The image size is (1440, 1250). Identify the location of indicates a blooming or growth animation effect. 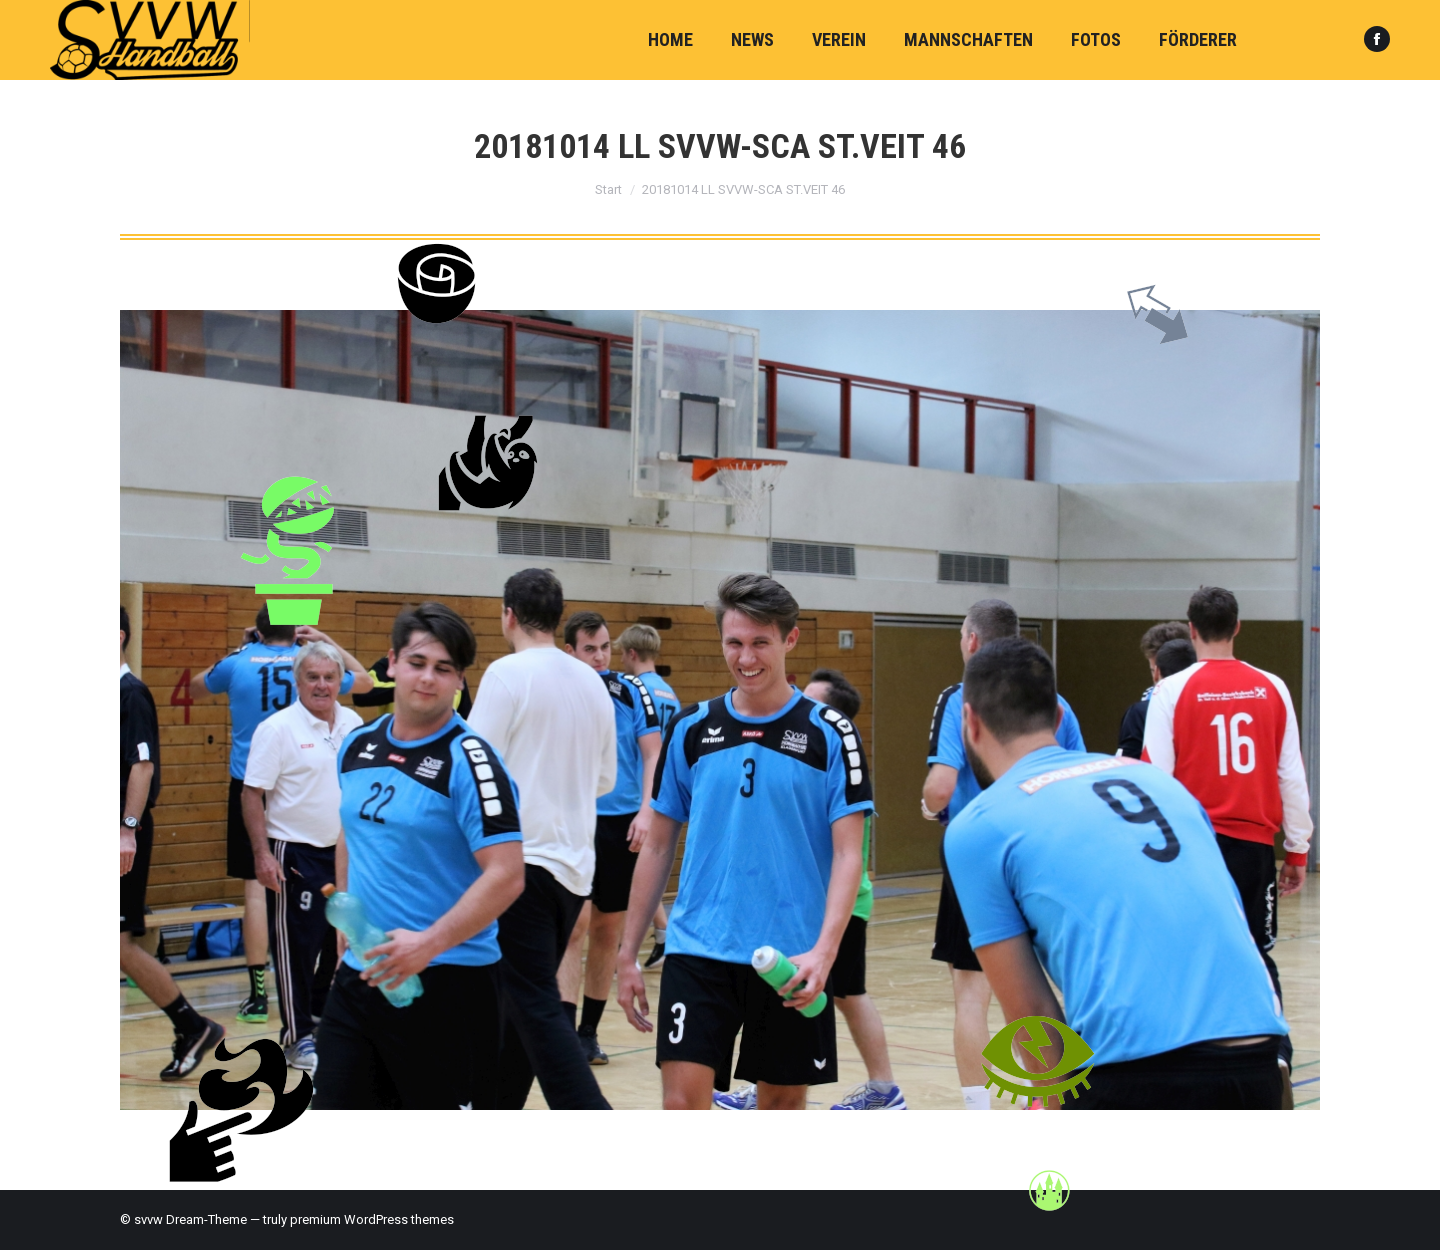
(436, 283).